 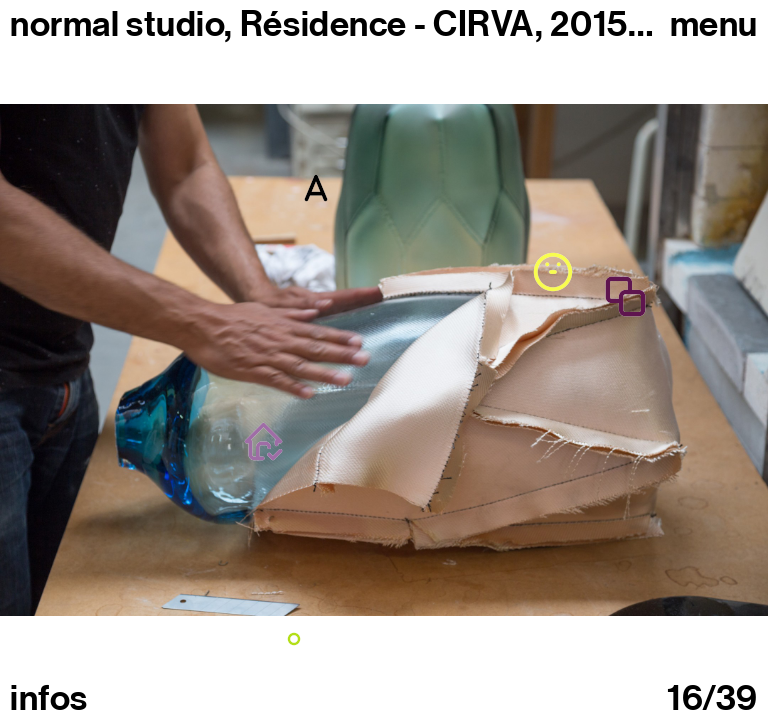 I want to click on copy to clipboard, so click(x=625, y=296).